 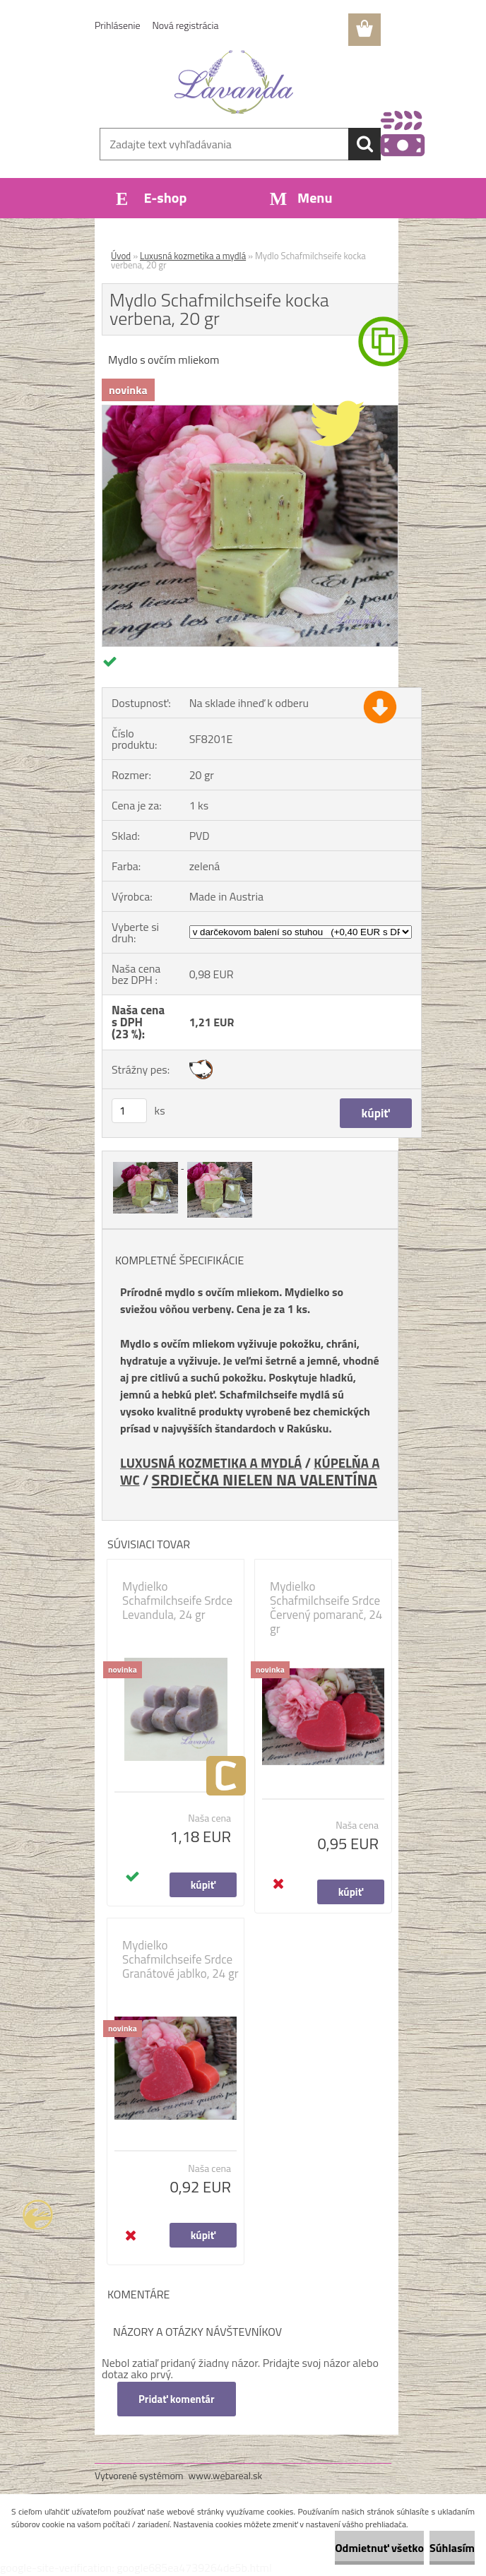 I want to click on celery task queue library logo, so click(x=226, y=1776).